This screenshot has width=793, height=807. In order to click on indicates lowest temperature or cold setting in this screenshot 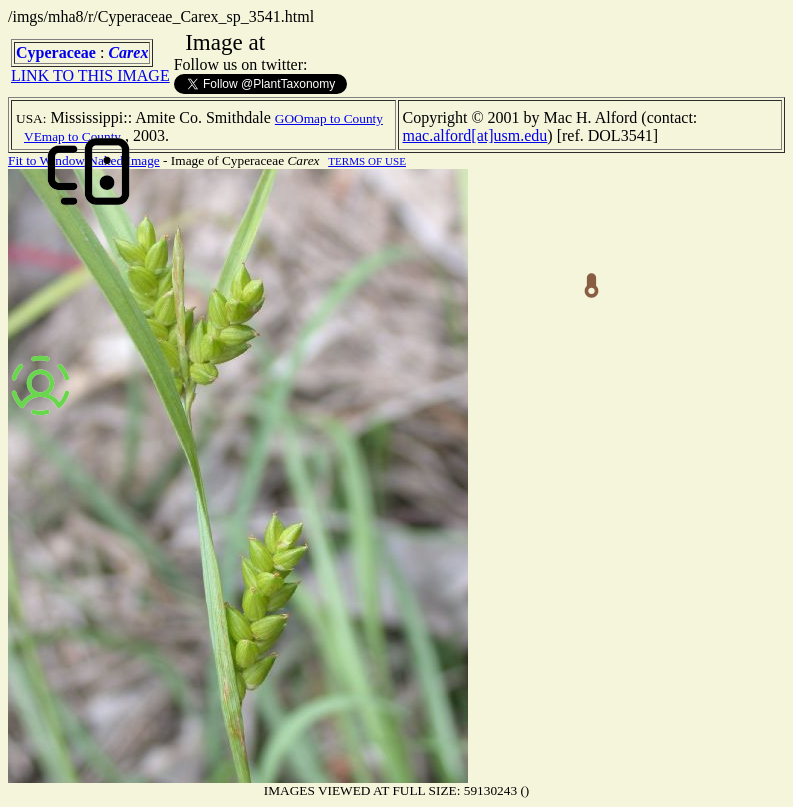, I will do `click(591, 285)`.